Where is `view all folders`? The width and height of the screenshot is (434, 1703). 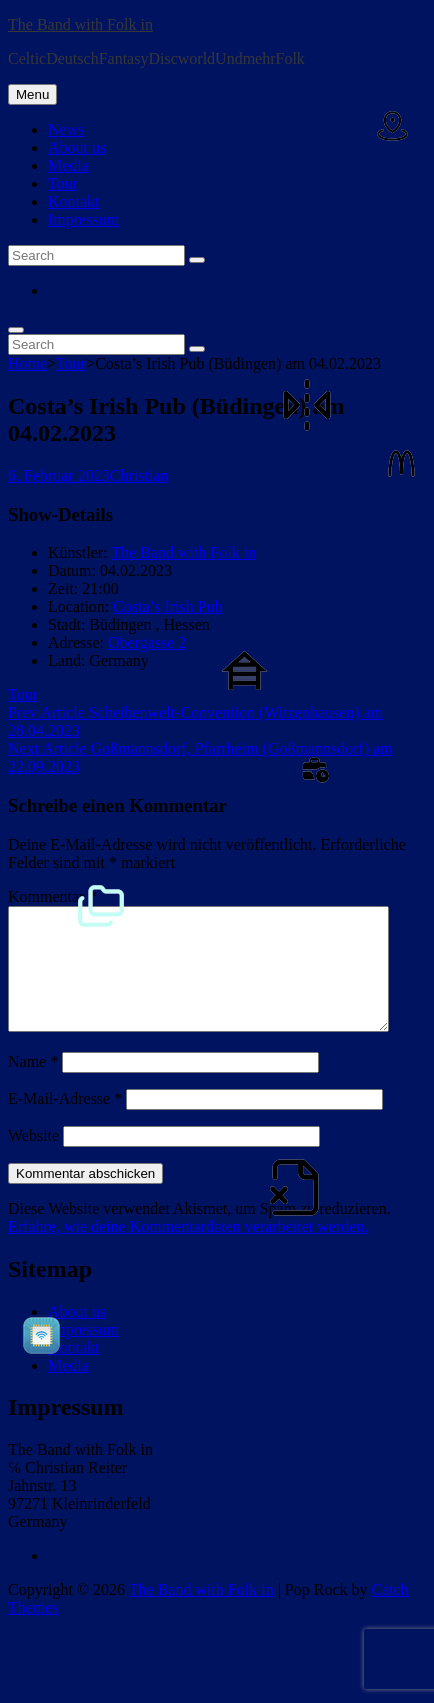
view all folders is located at coordinates (101, 906).